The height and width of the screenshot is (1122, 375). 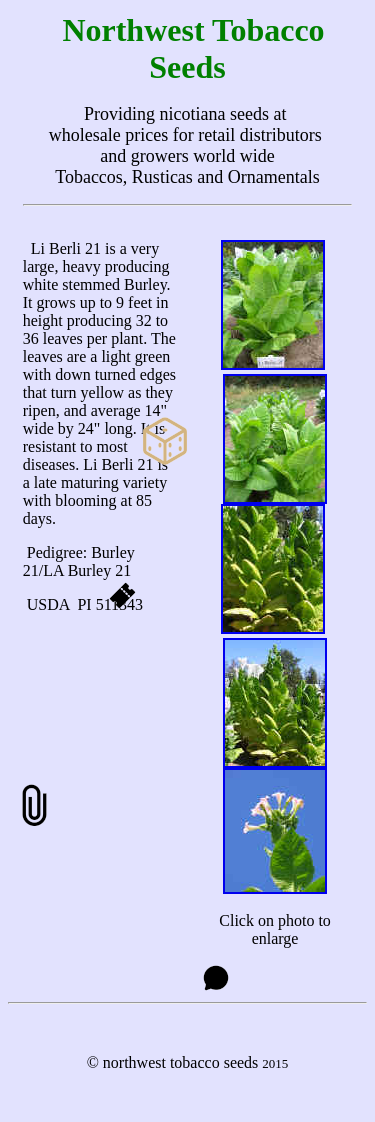 I want to click on view your tickets or passes, so click(x=122, y=595).